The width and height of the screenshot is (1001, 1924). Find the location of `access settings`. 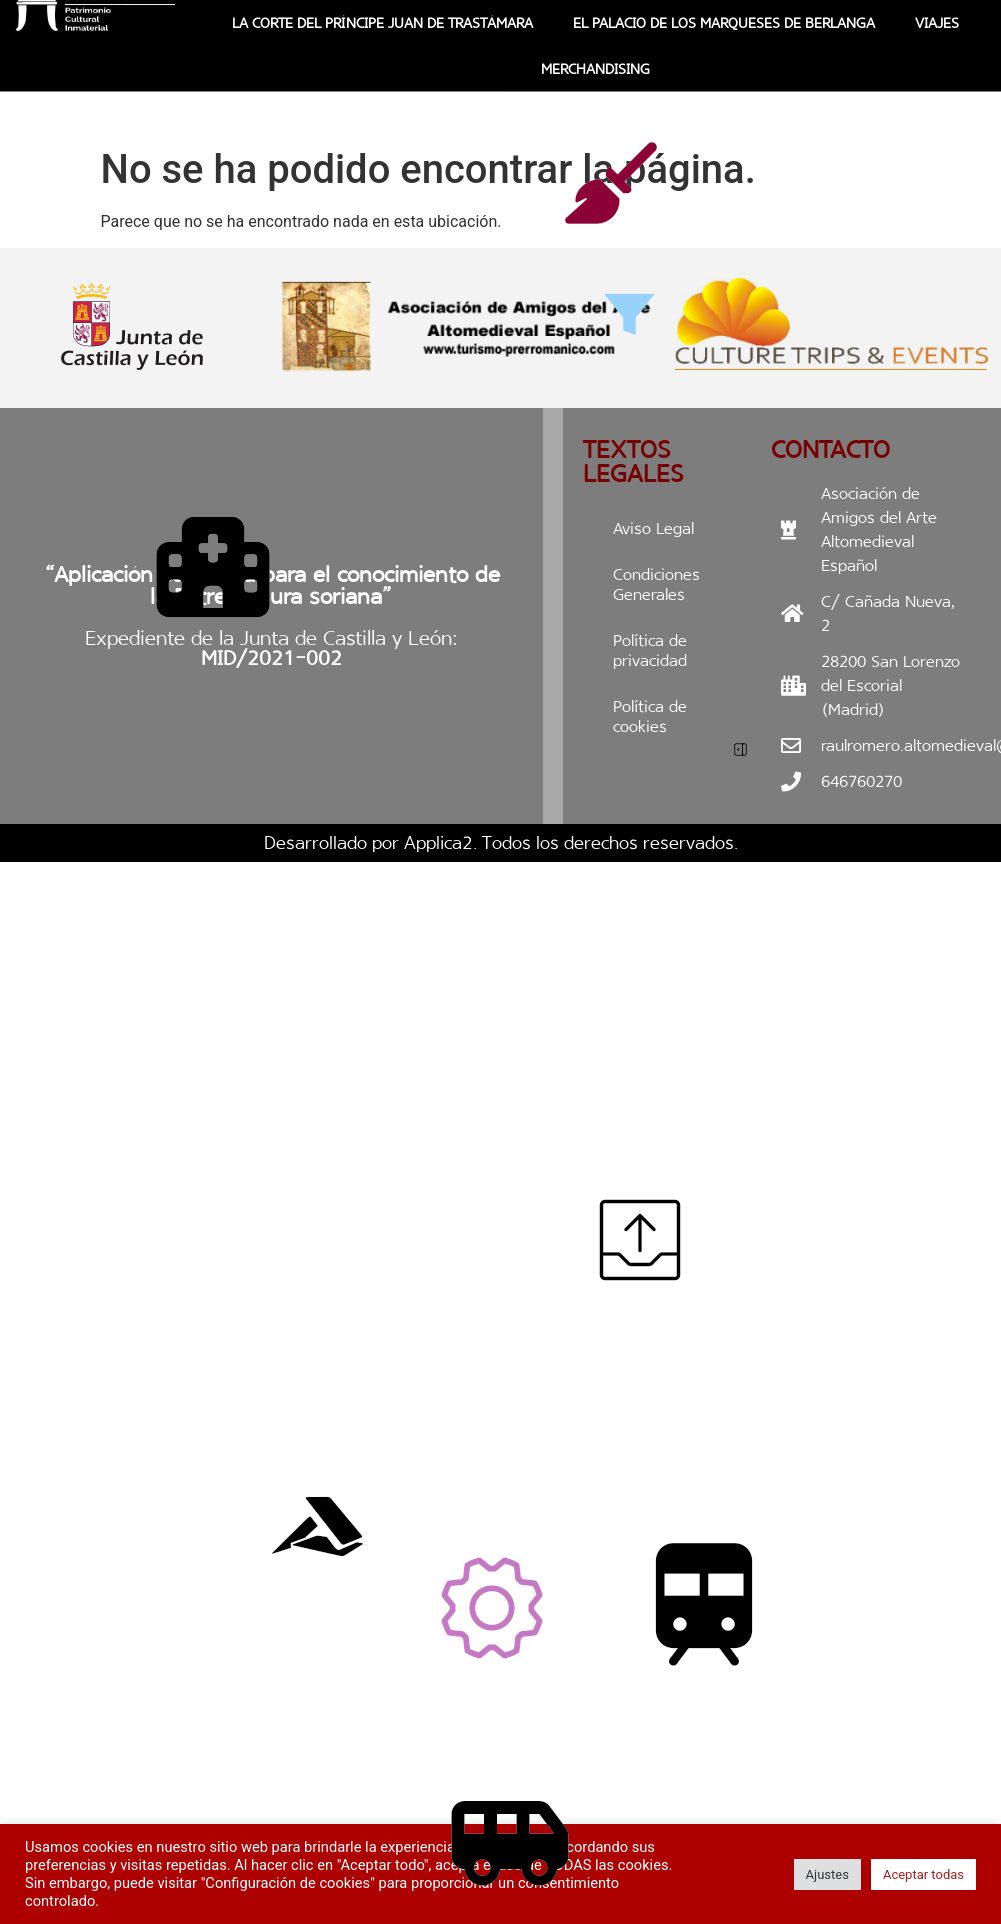

access settings is located at coordinates (492, 1608).